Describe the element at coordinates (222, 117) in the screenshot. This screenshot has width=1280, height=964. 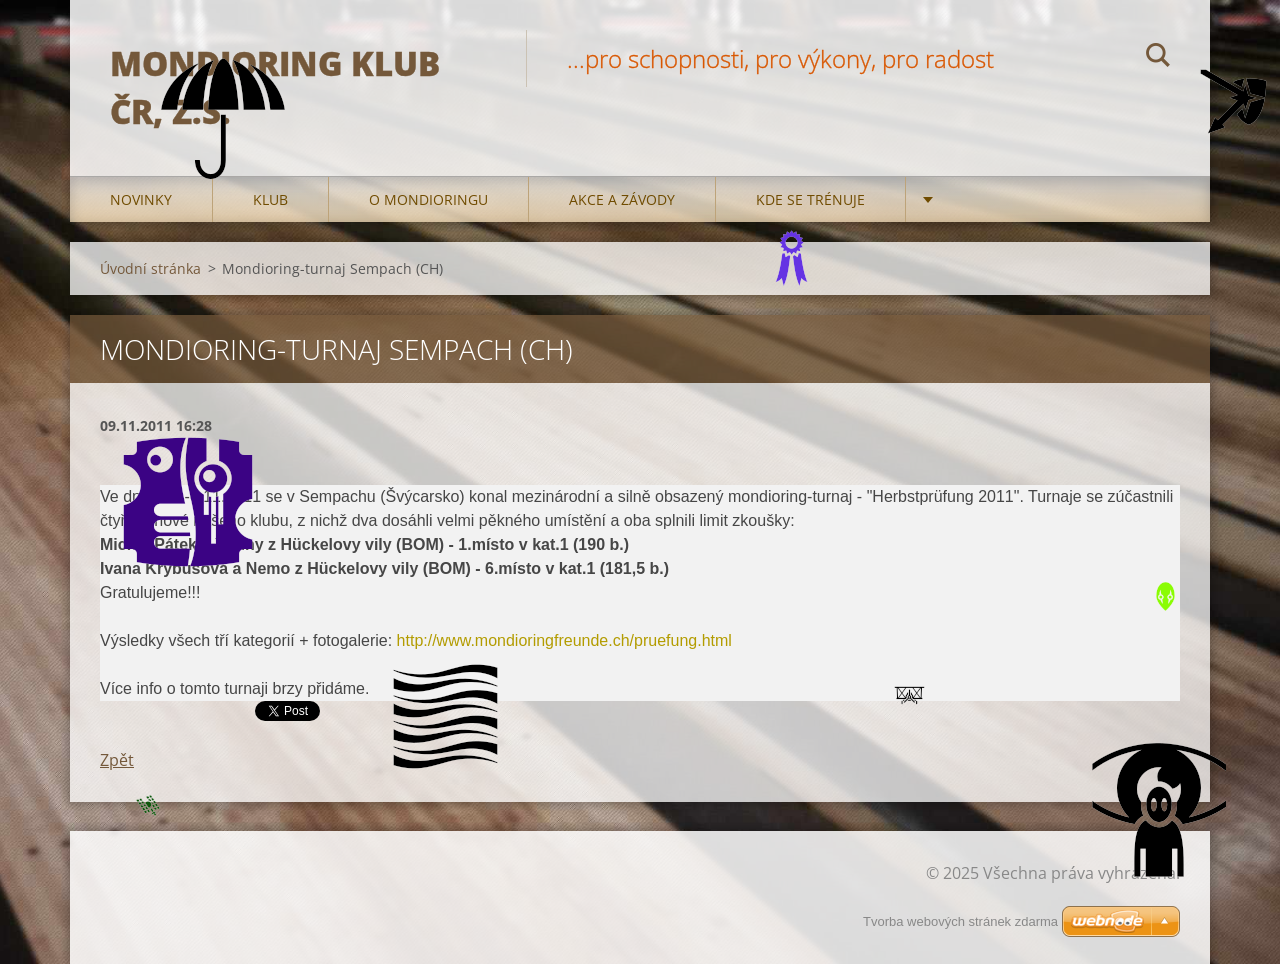
I see `view weather forecast or rain conditions` at that location.